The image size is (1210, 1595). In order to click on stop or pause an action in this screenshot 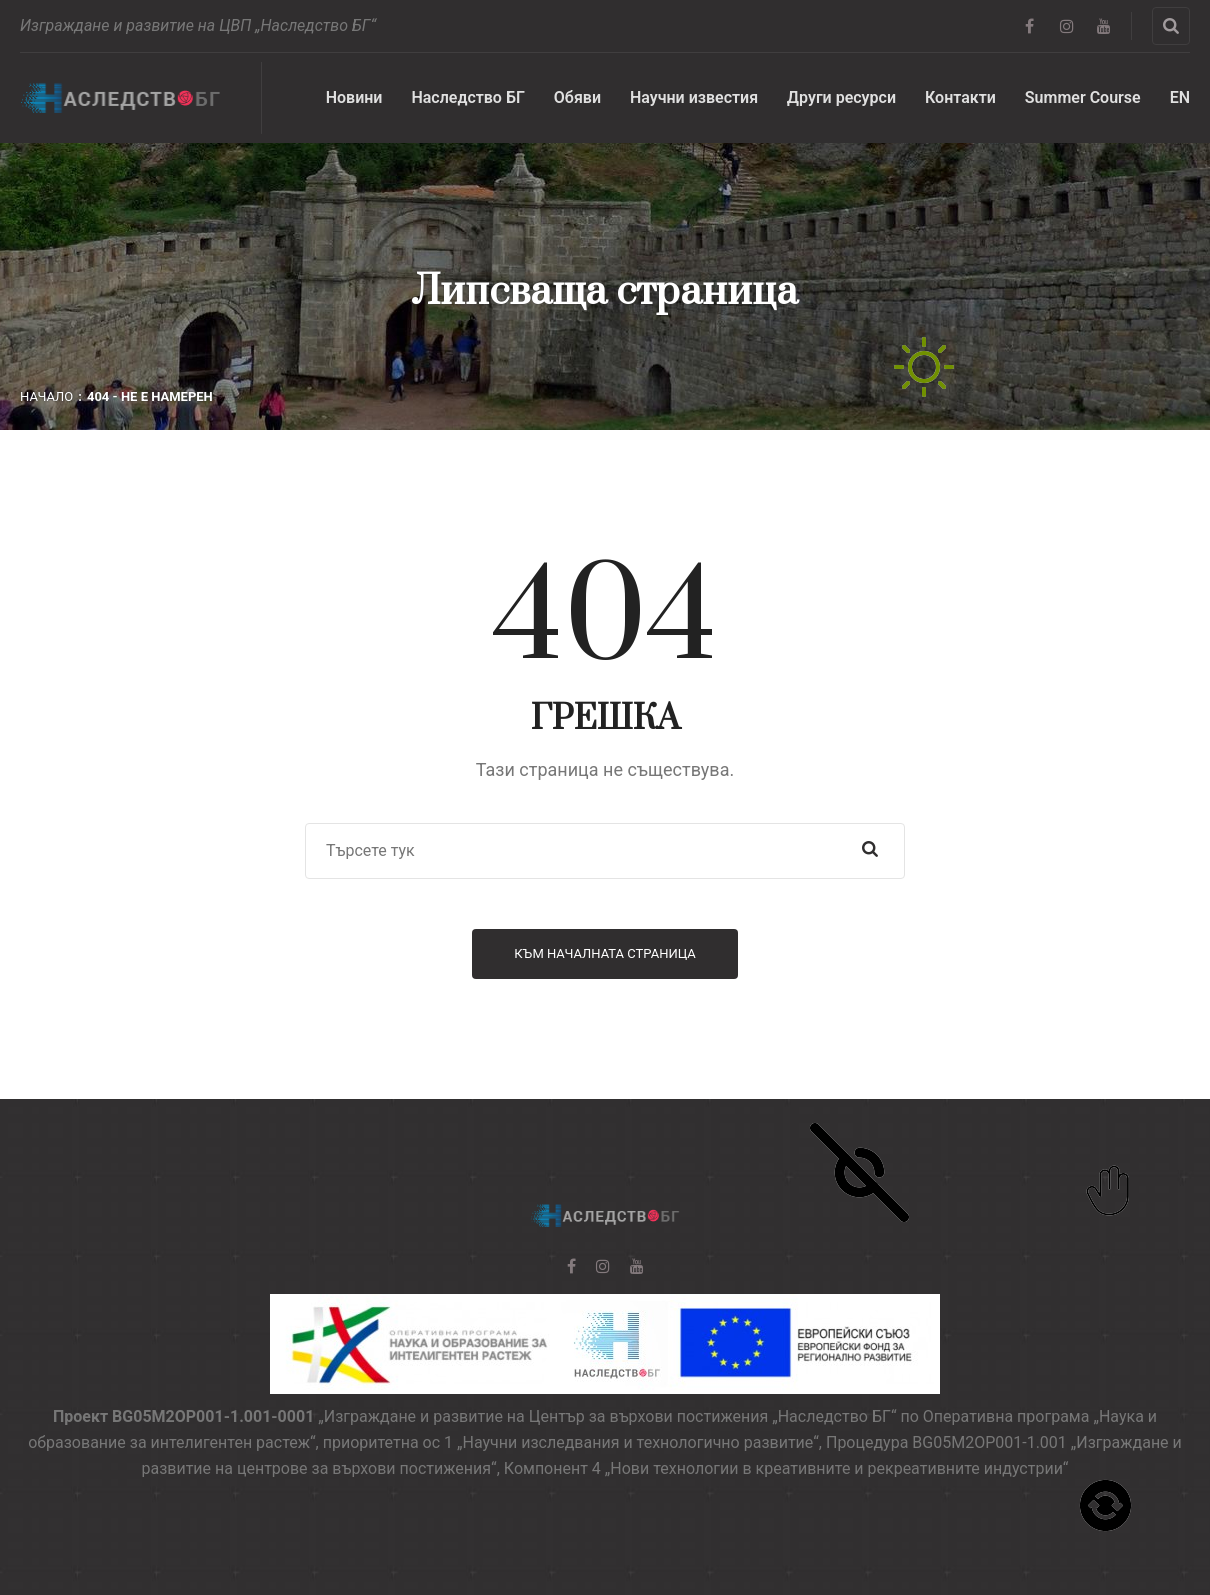, I will do `click(1109, 1190)`.